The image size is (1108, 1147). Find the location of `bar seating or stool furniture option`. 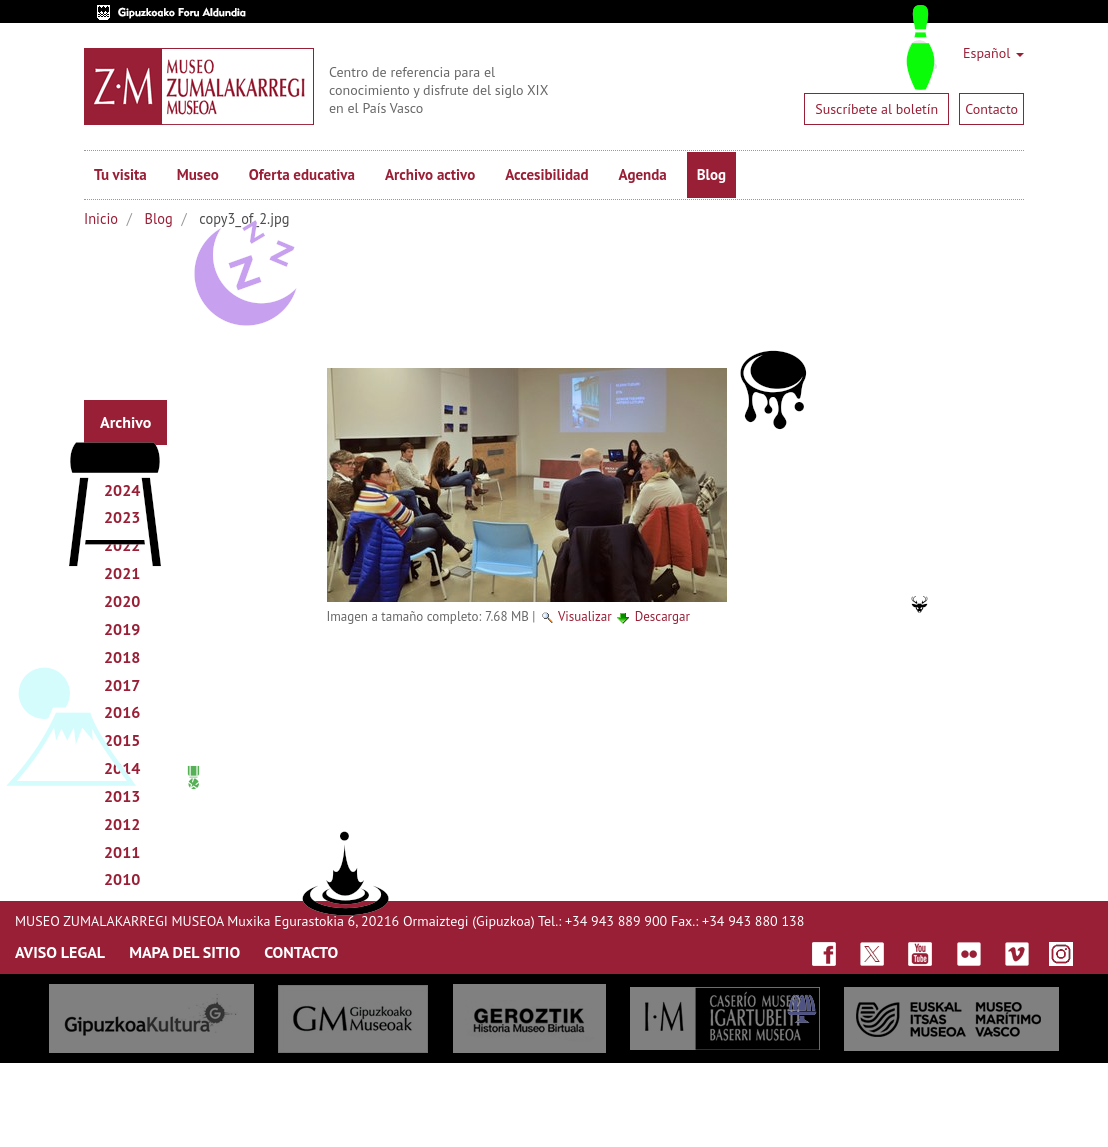

bar seating or stool furniture option is located at coordinates (115, 502).